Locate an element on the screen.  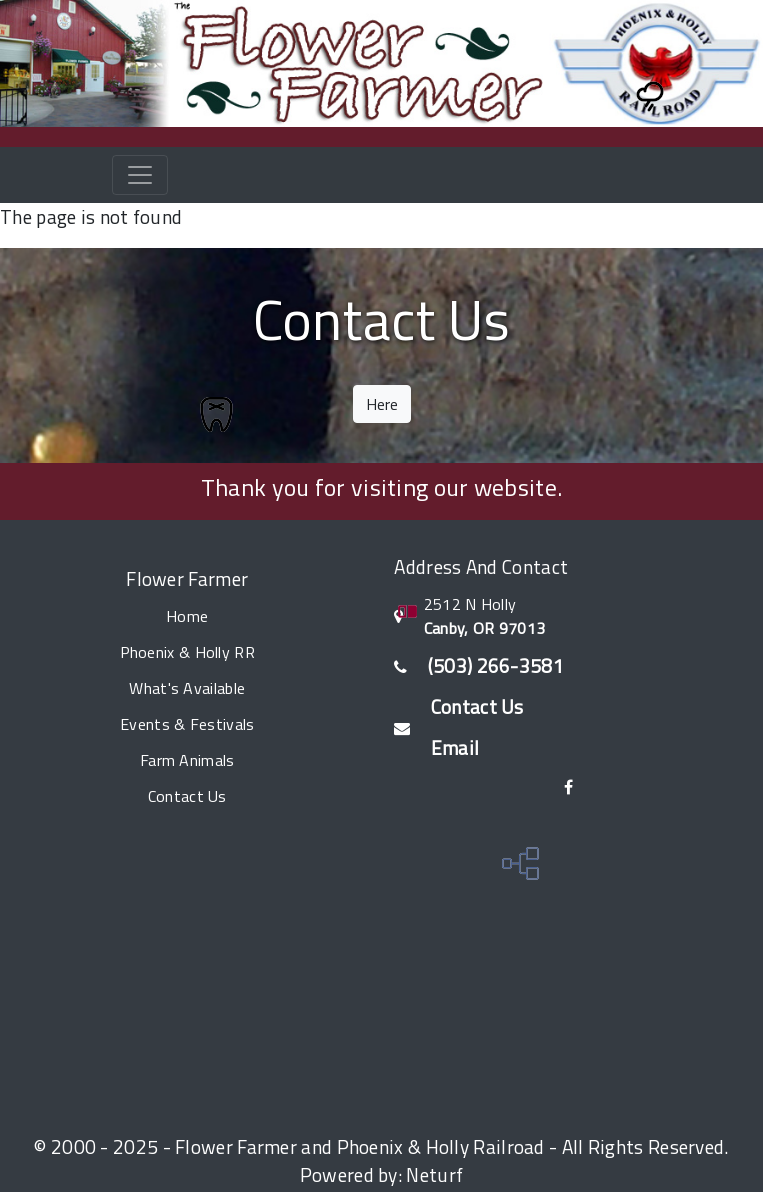
access sleep or bedding settings is located at coordinates (407, 611).